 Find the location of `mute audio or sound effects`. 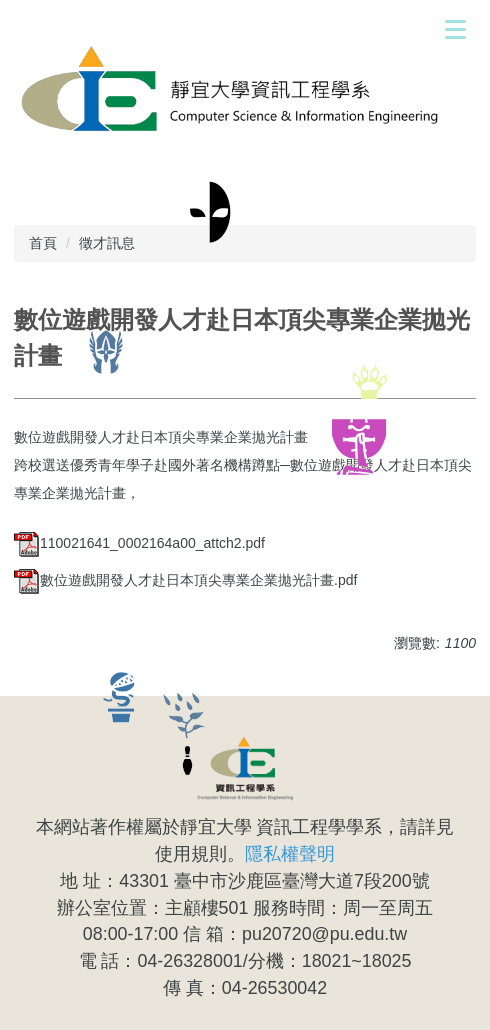

mute audio or sound effects is located at coordinates (359, 447).